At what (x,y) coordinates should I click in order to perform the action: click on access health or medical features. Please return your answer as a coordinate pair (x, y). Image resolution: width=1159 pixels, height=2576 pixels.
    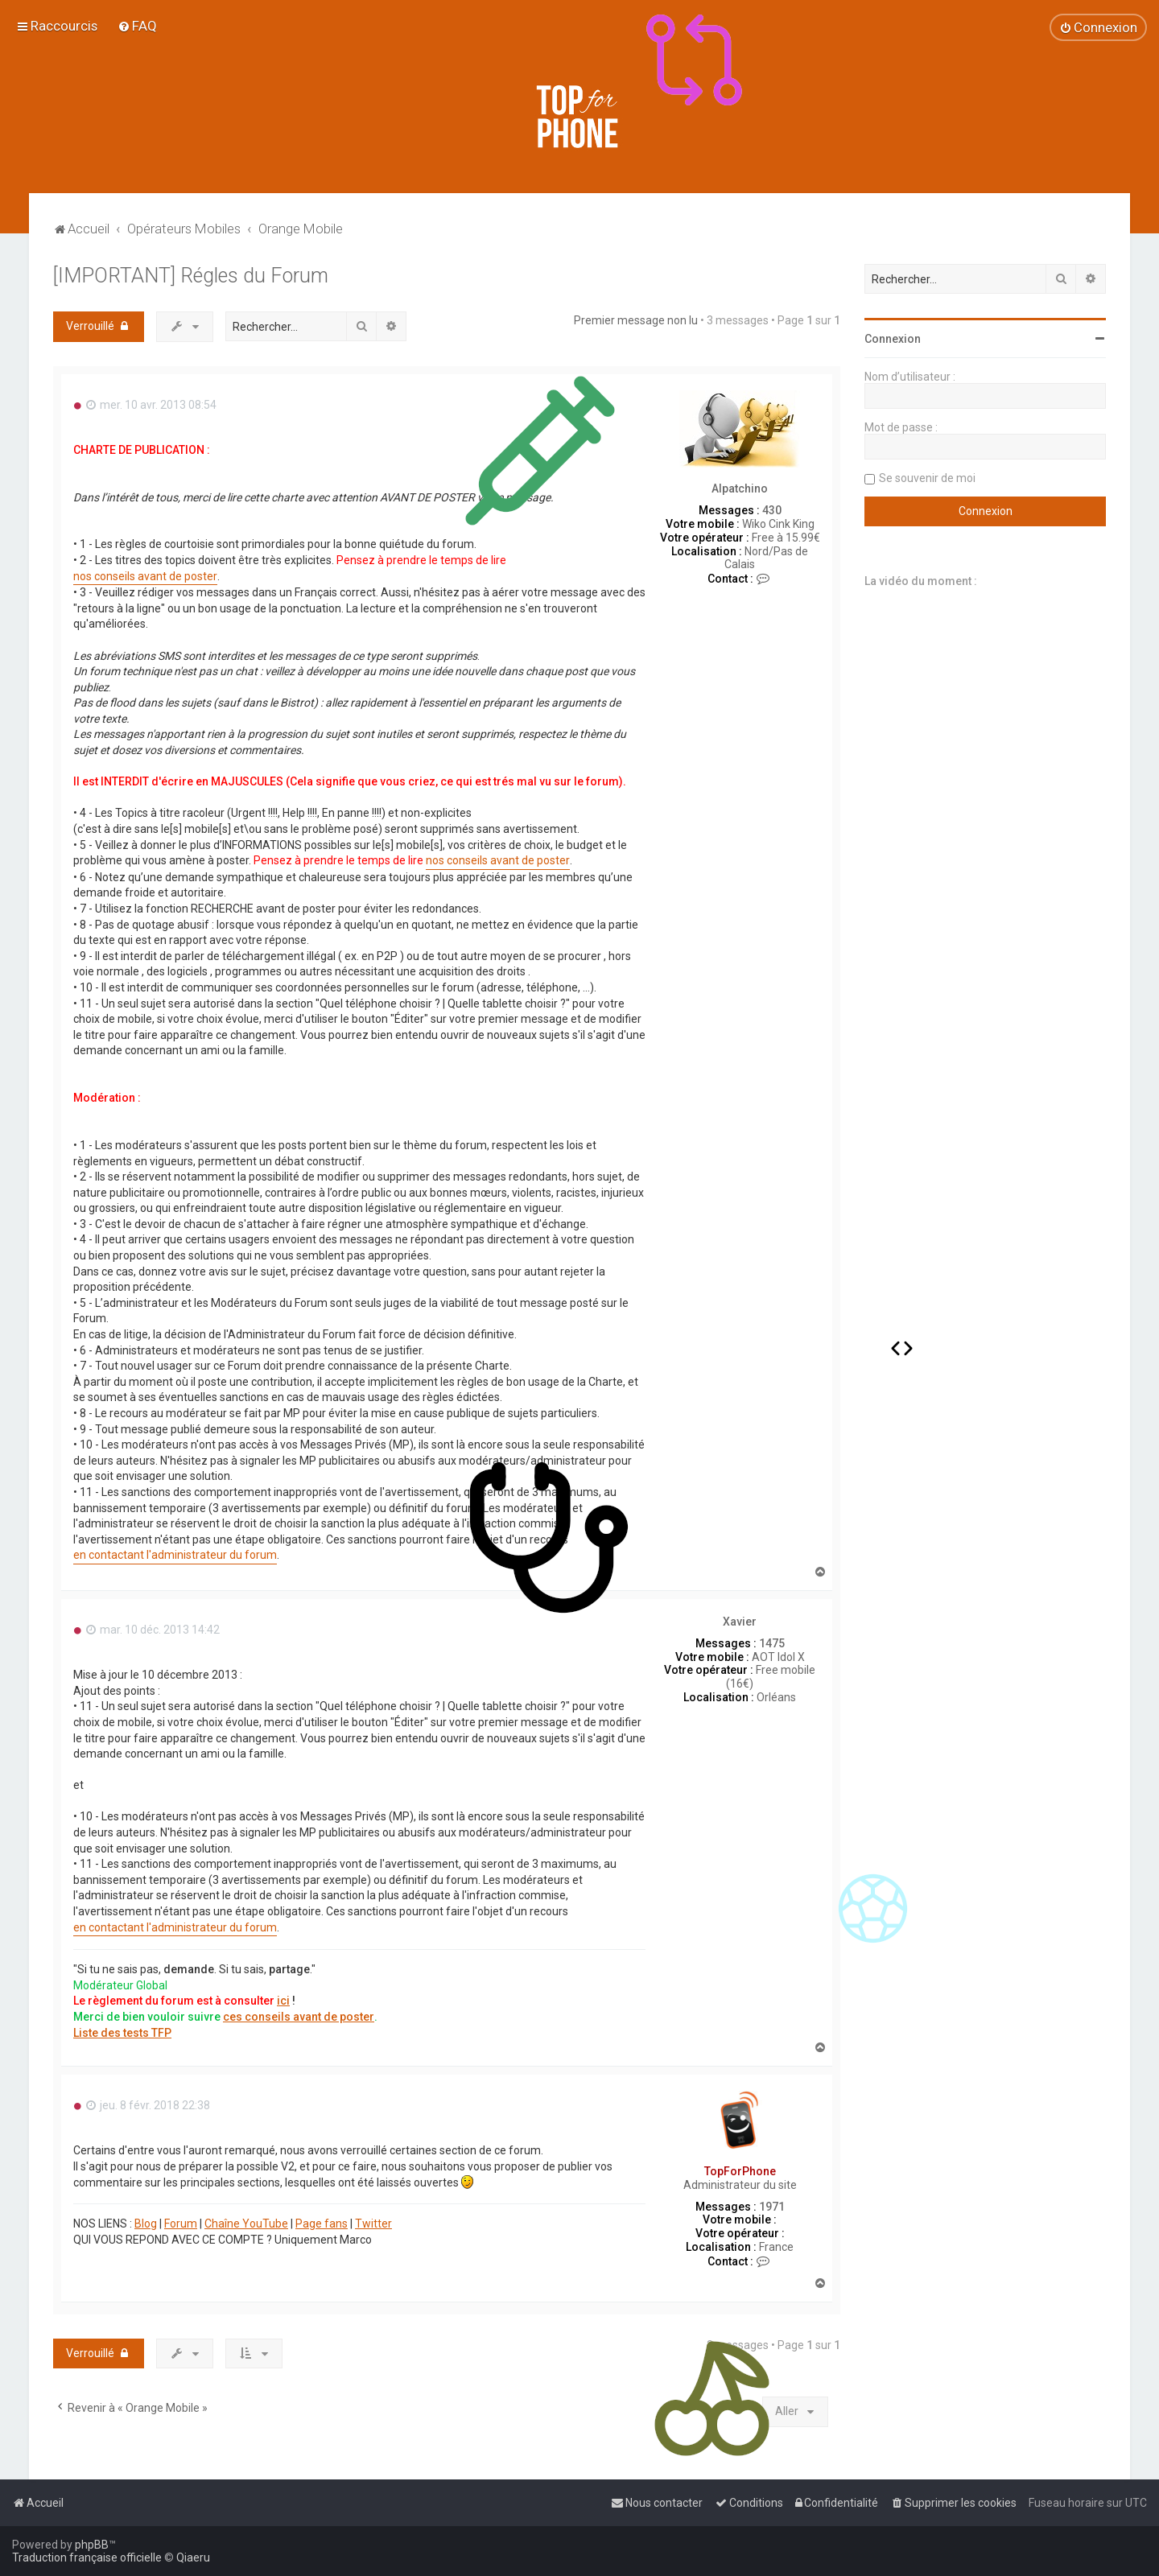
    Looking at the image, I should click on (549, 1541).